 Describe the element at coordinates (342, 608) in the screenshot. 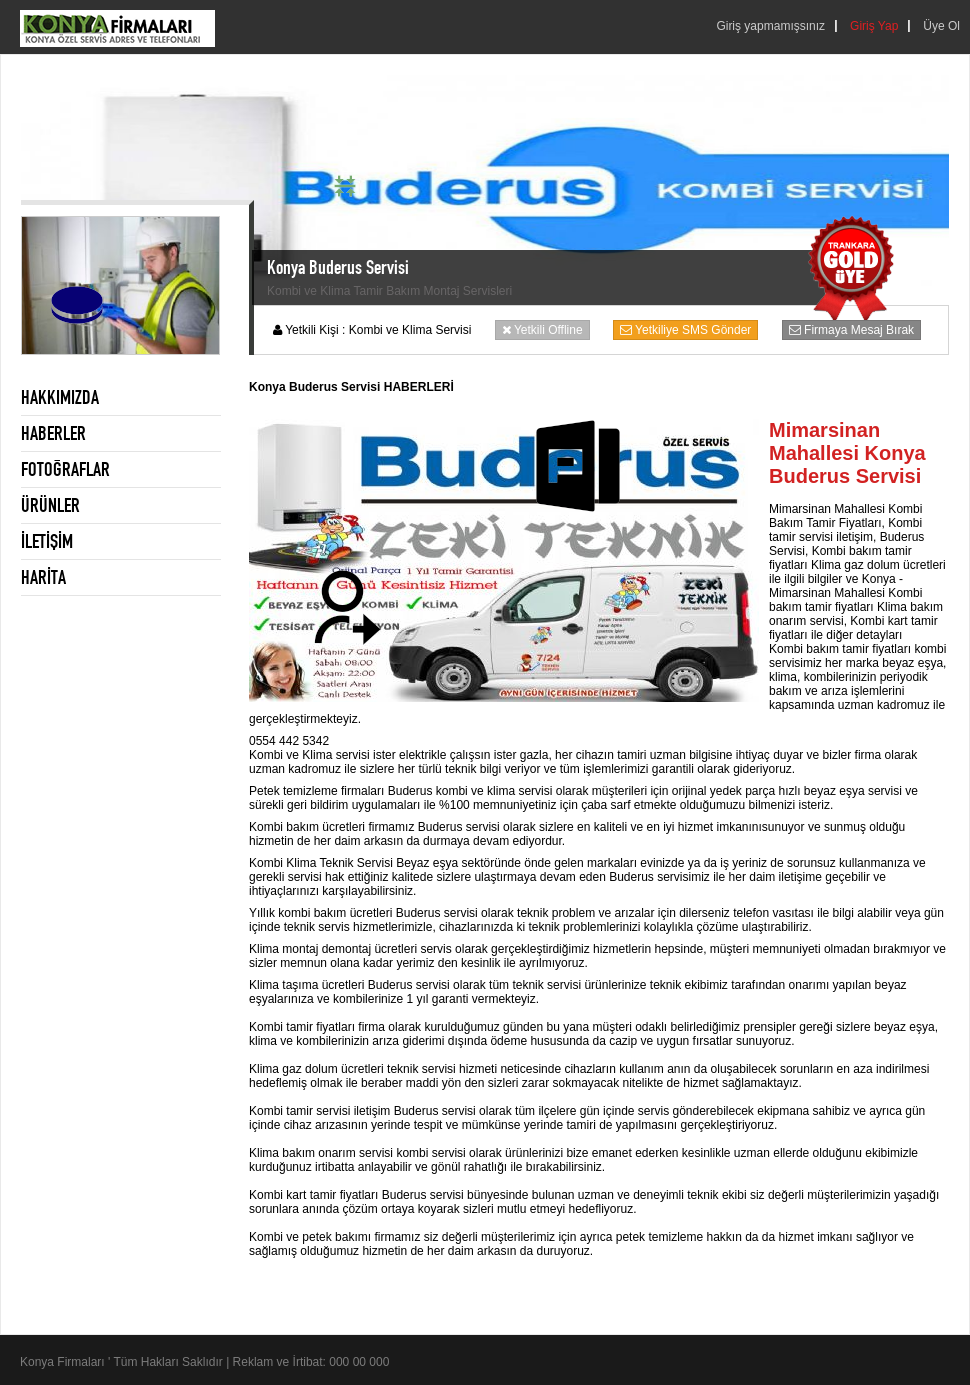

I see `share user profile with others` at that location.